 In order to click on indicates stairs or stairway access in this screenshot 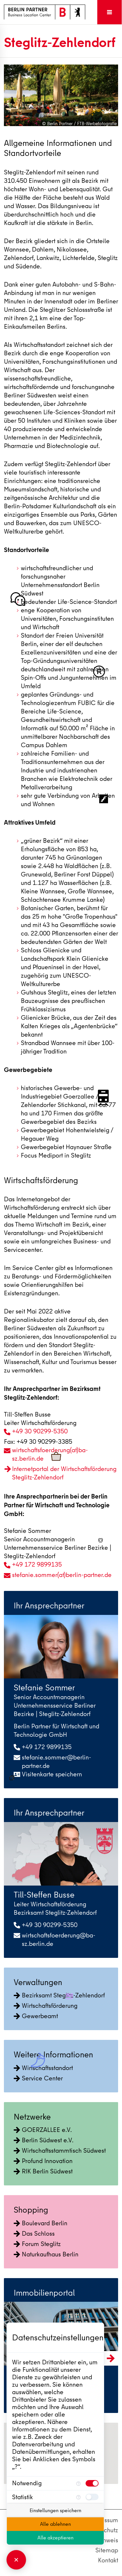, I will do `click(103, 799)`.